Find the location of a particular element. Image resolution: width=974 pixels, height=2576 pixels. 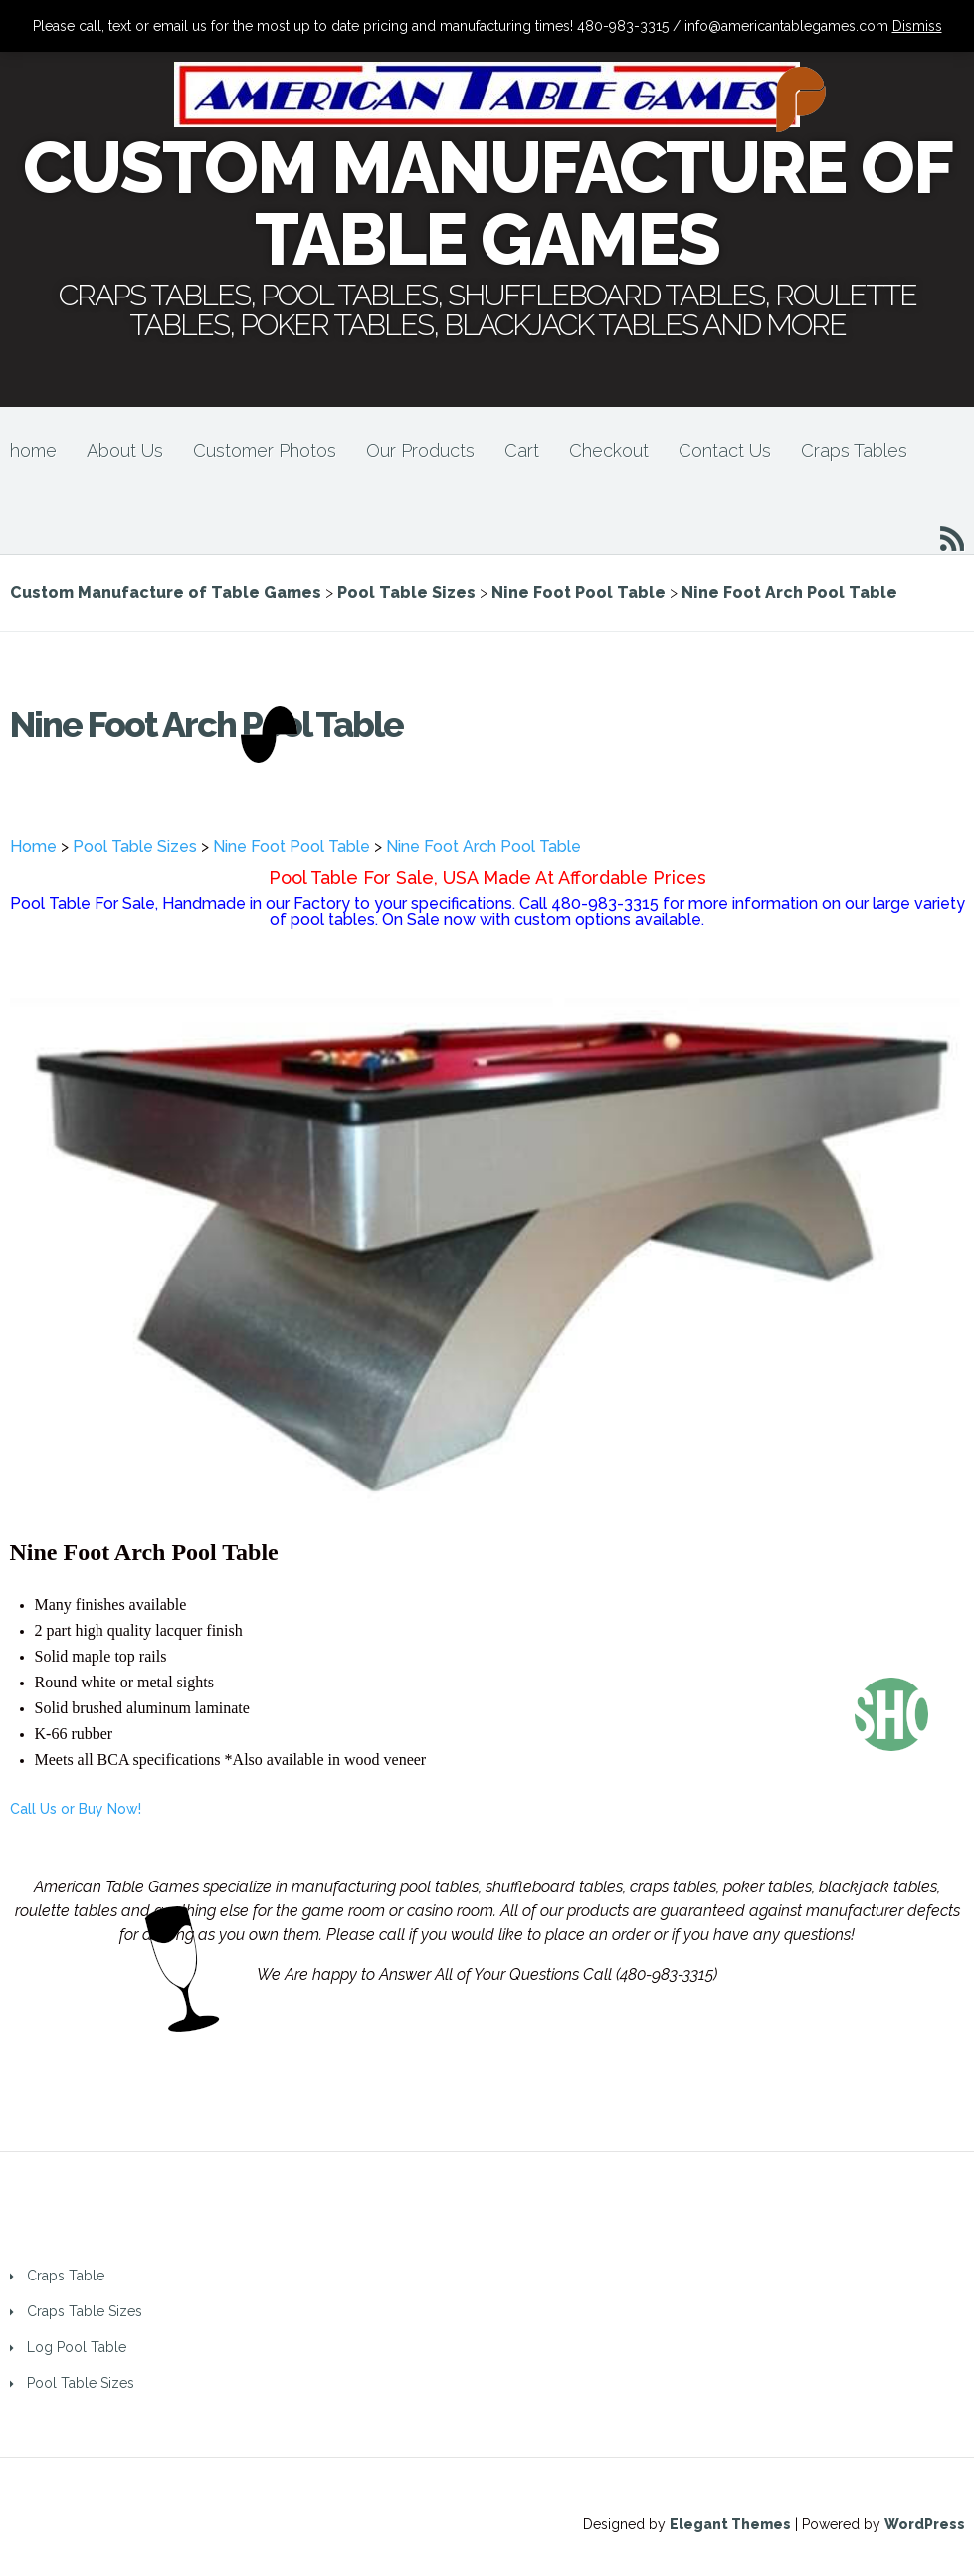

open the suno ai music app is located at coordinates (269, 734).